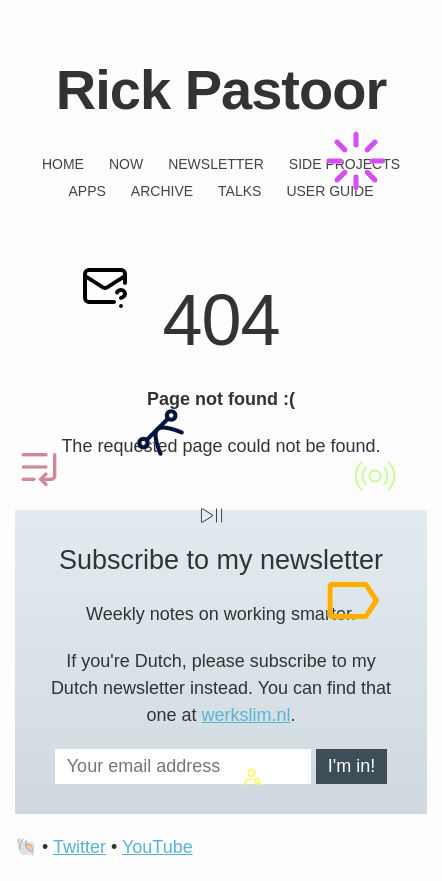 Image resolution: width=442 pixels, height=881 pixels. Describe the element at coordinates (160, 432) in the screenshot. I see `access tangent or derivative tools in a math application` at that location.